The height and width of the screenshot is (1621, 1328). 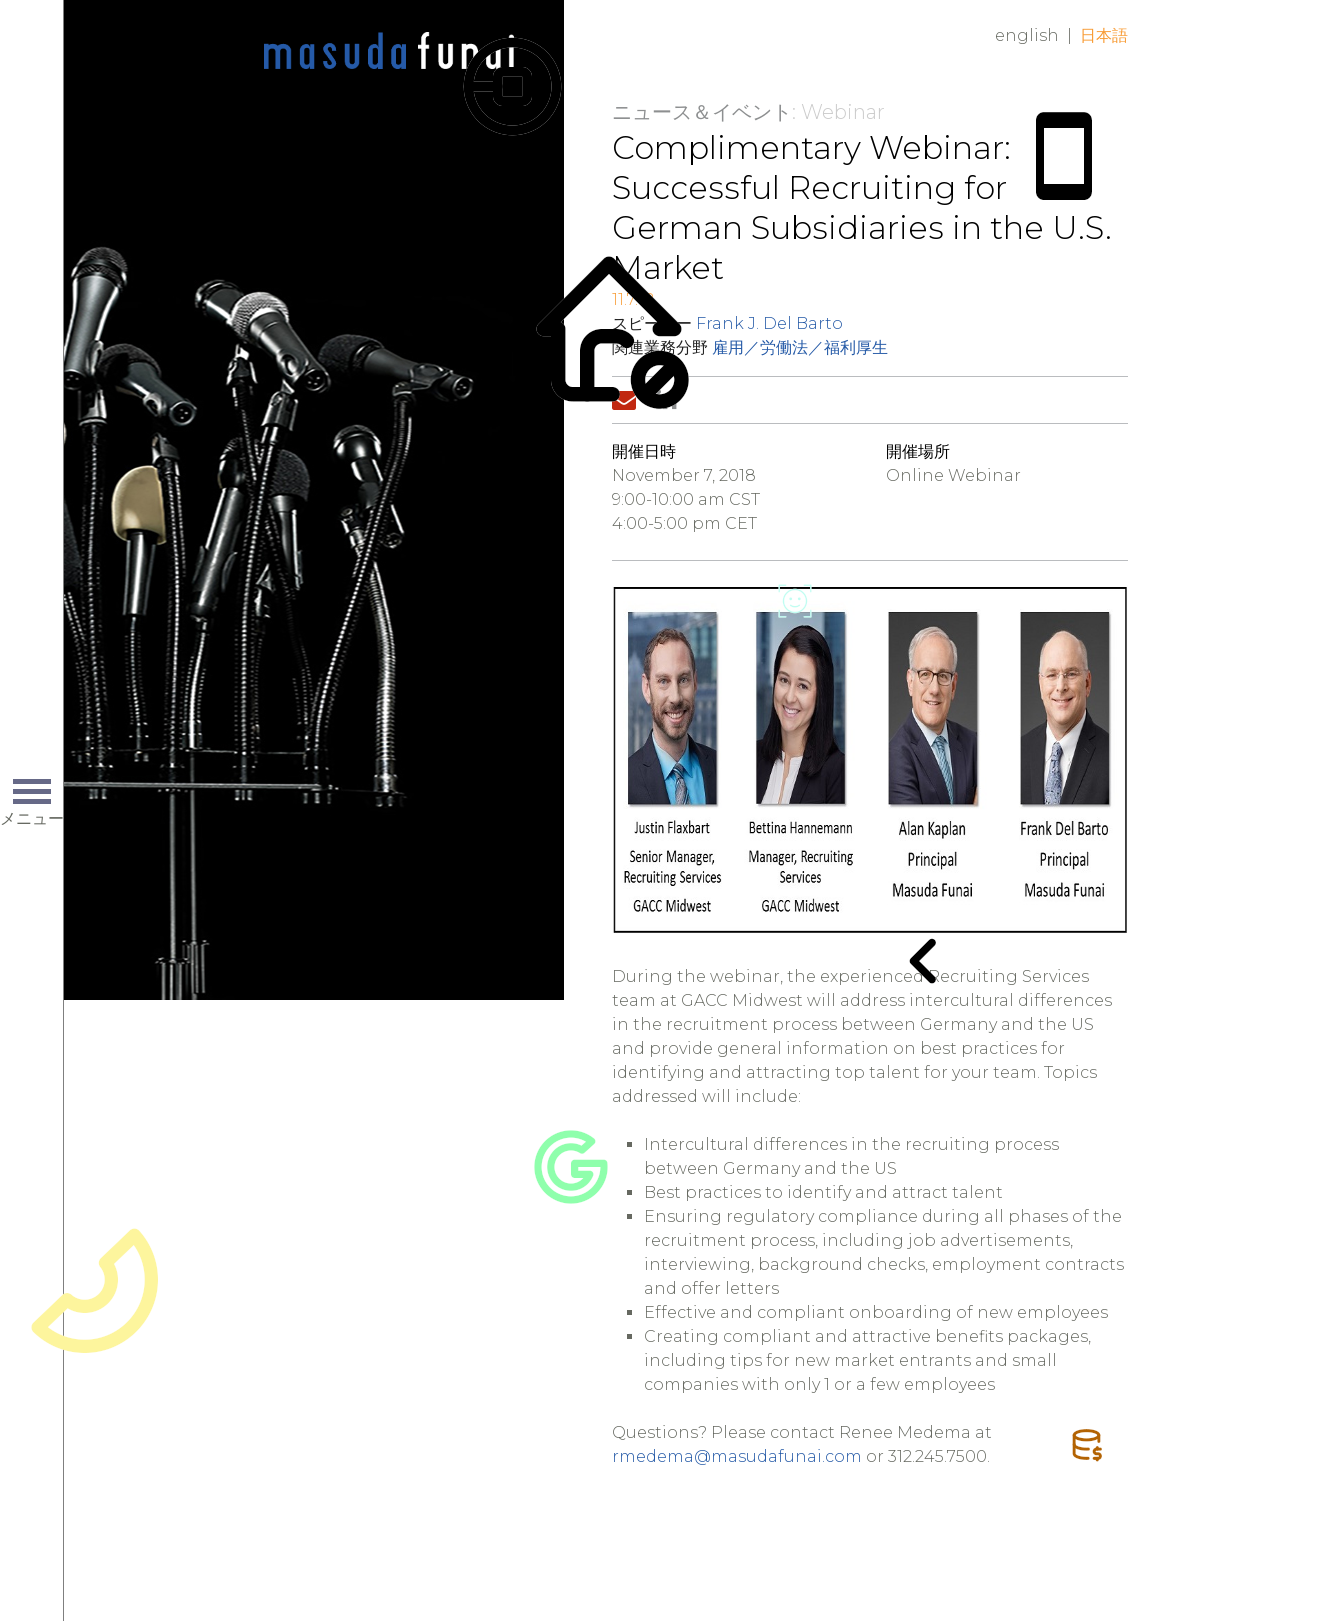 What do you see at coordinates (512, 86) in the screenshot?
I see `open the Uber app` at bounding box center [512, 86].